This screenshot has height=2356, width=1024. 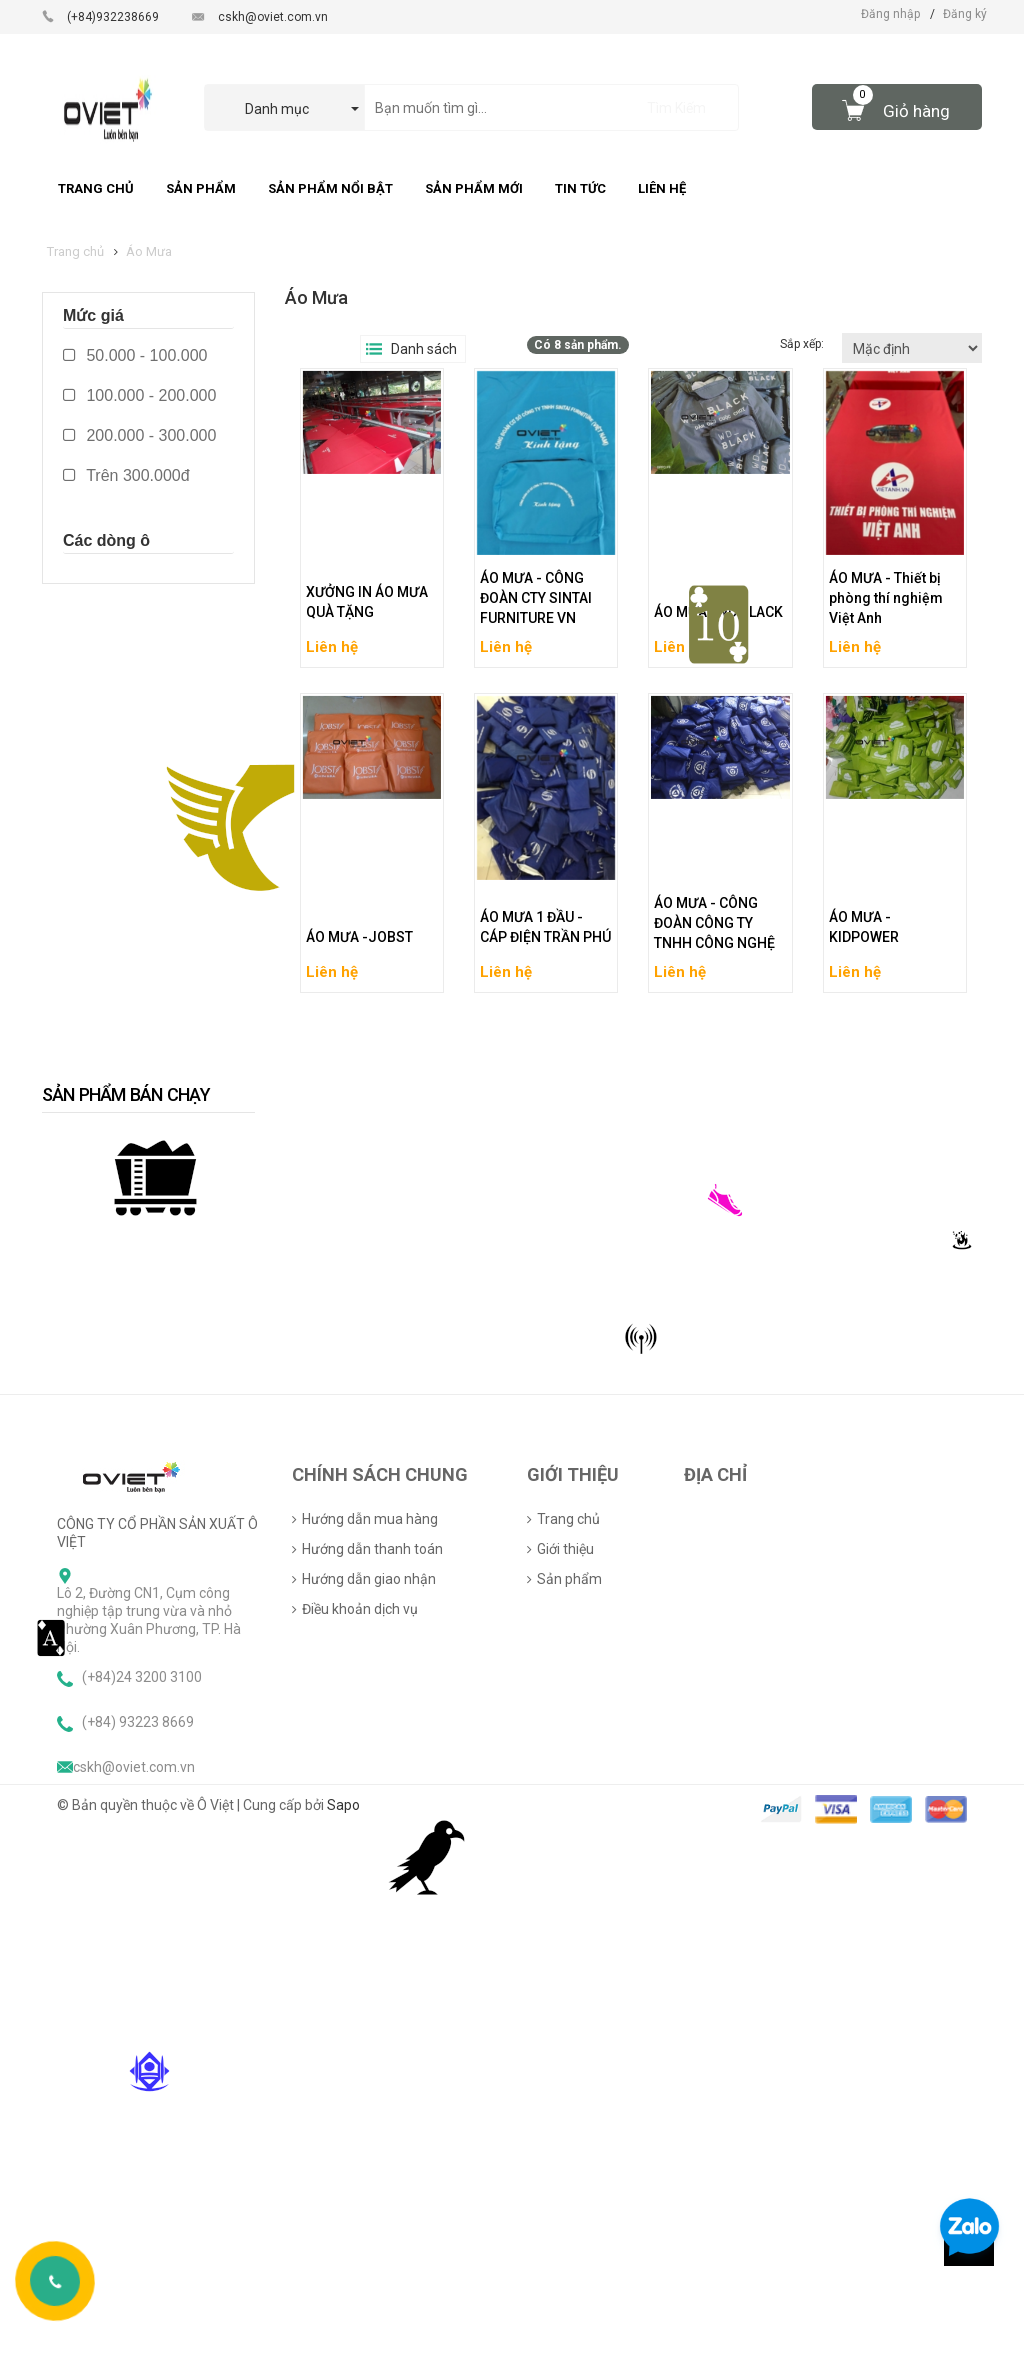 I want to click on indicates speed boost or agility power-up, so click(x=230, y=828).